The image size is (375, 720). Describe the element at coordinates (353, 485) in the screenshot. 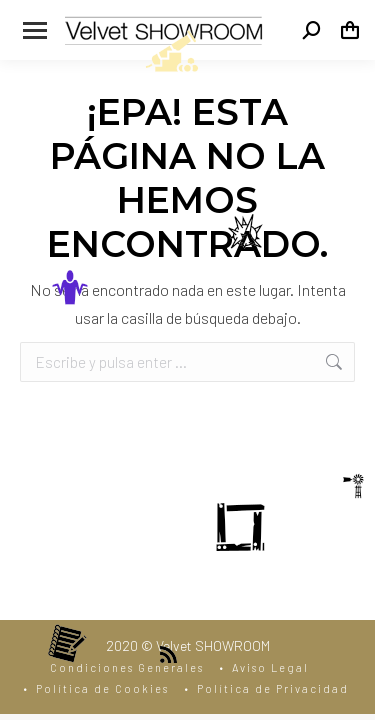

I see `windmill or wind pump structure icon` at that location.